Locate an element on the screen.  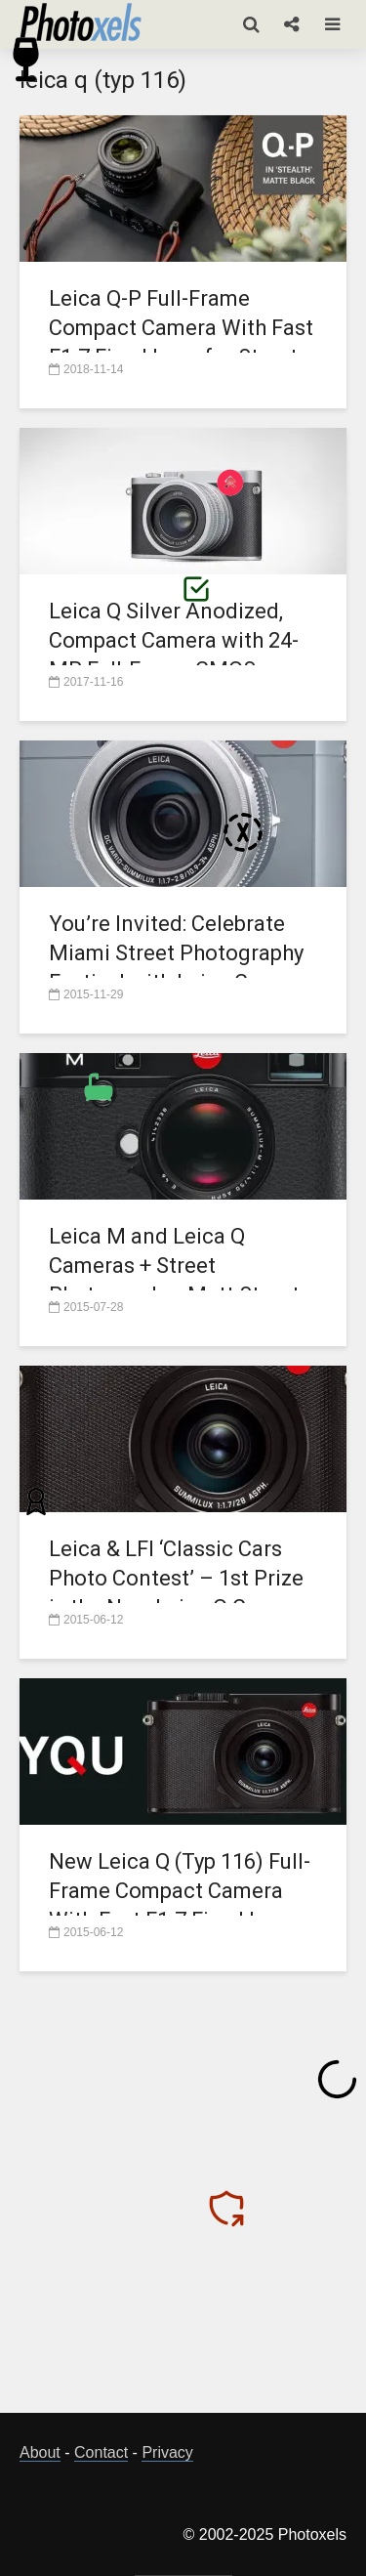
scroll to top of page is located at coordinates (230, 483).